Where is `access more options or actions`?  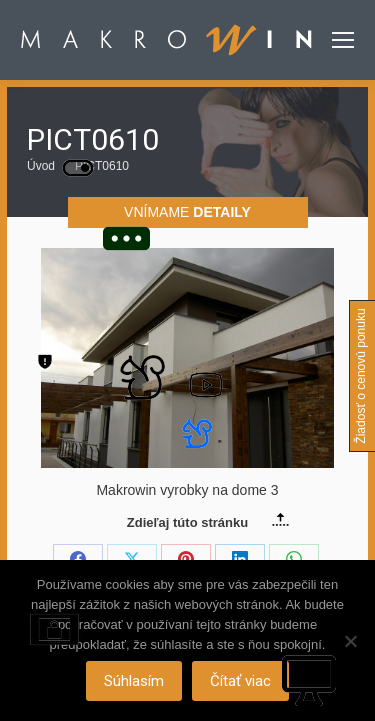 access more options or actions is located at coordinates (126, 238).